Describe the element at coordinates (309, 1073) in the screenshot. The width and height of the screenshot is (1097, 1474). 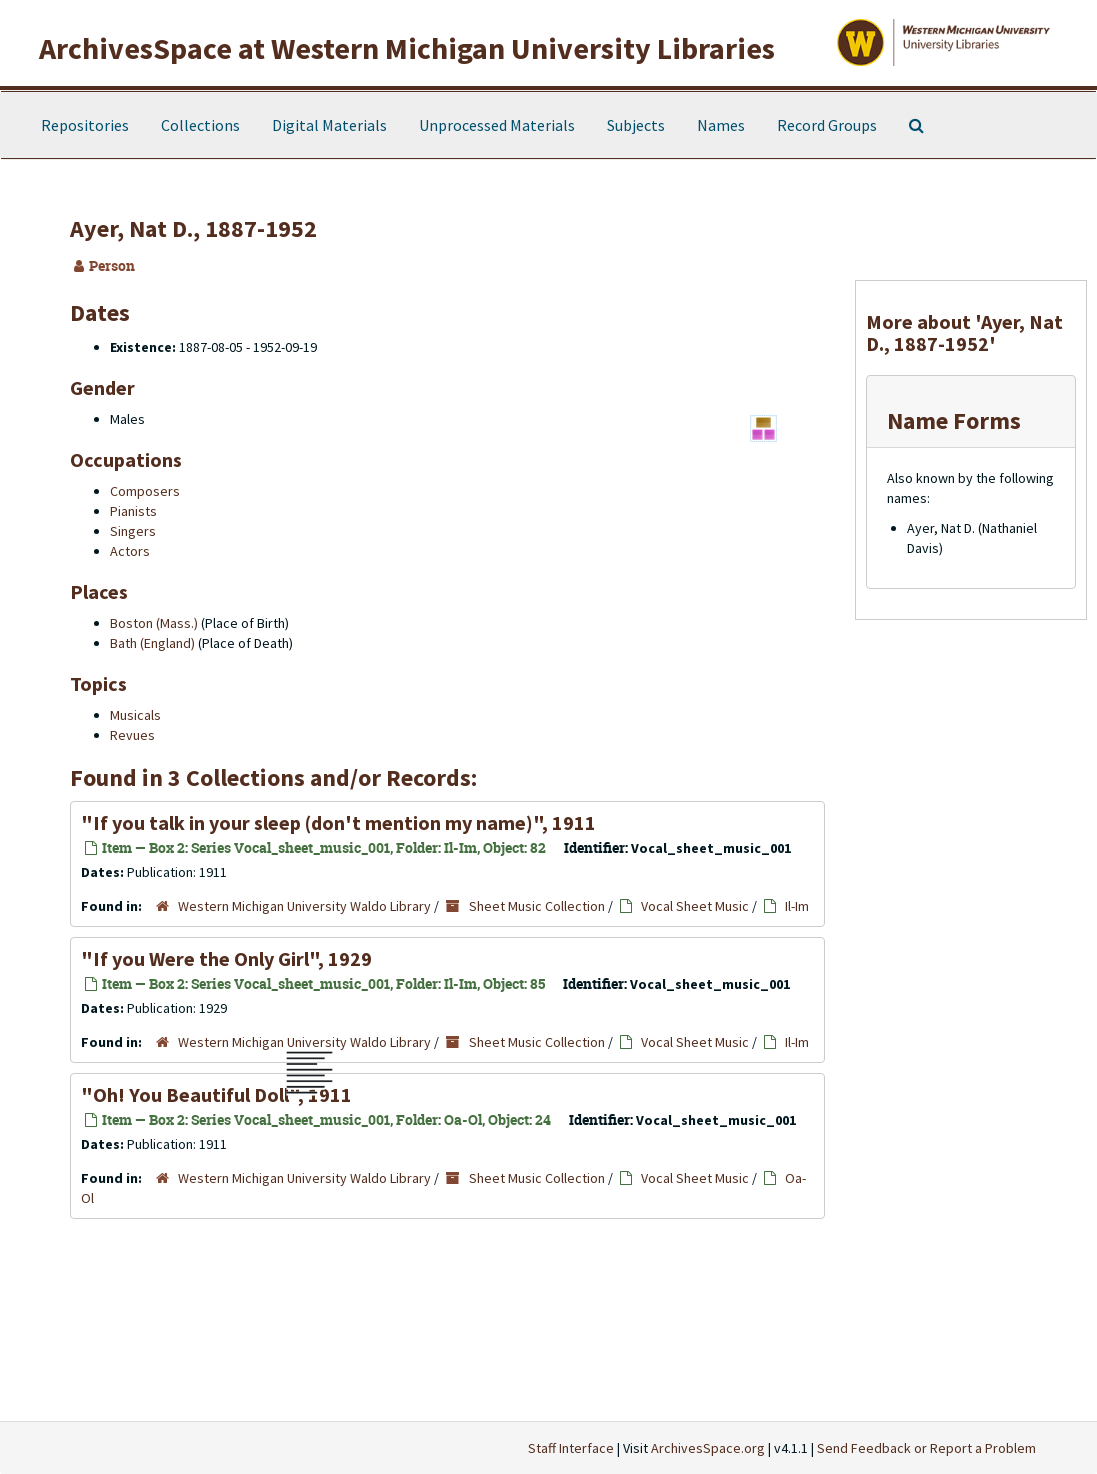
I see `align text to the left margin` at that location.